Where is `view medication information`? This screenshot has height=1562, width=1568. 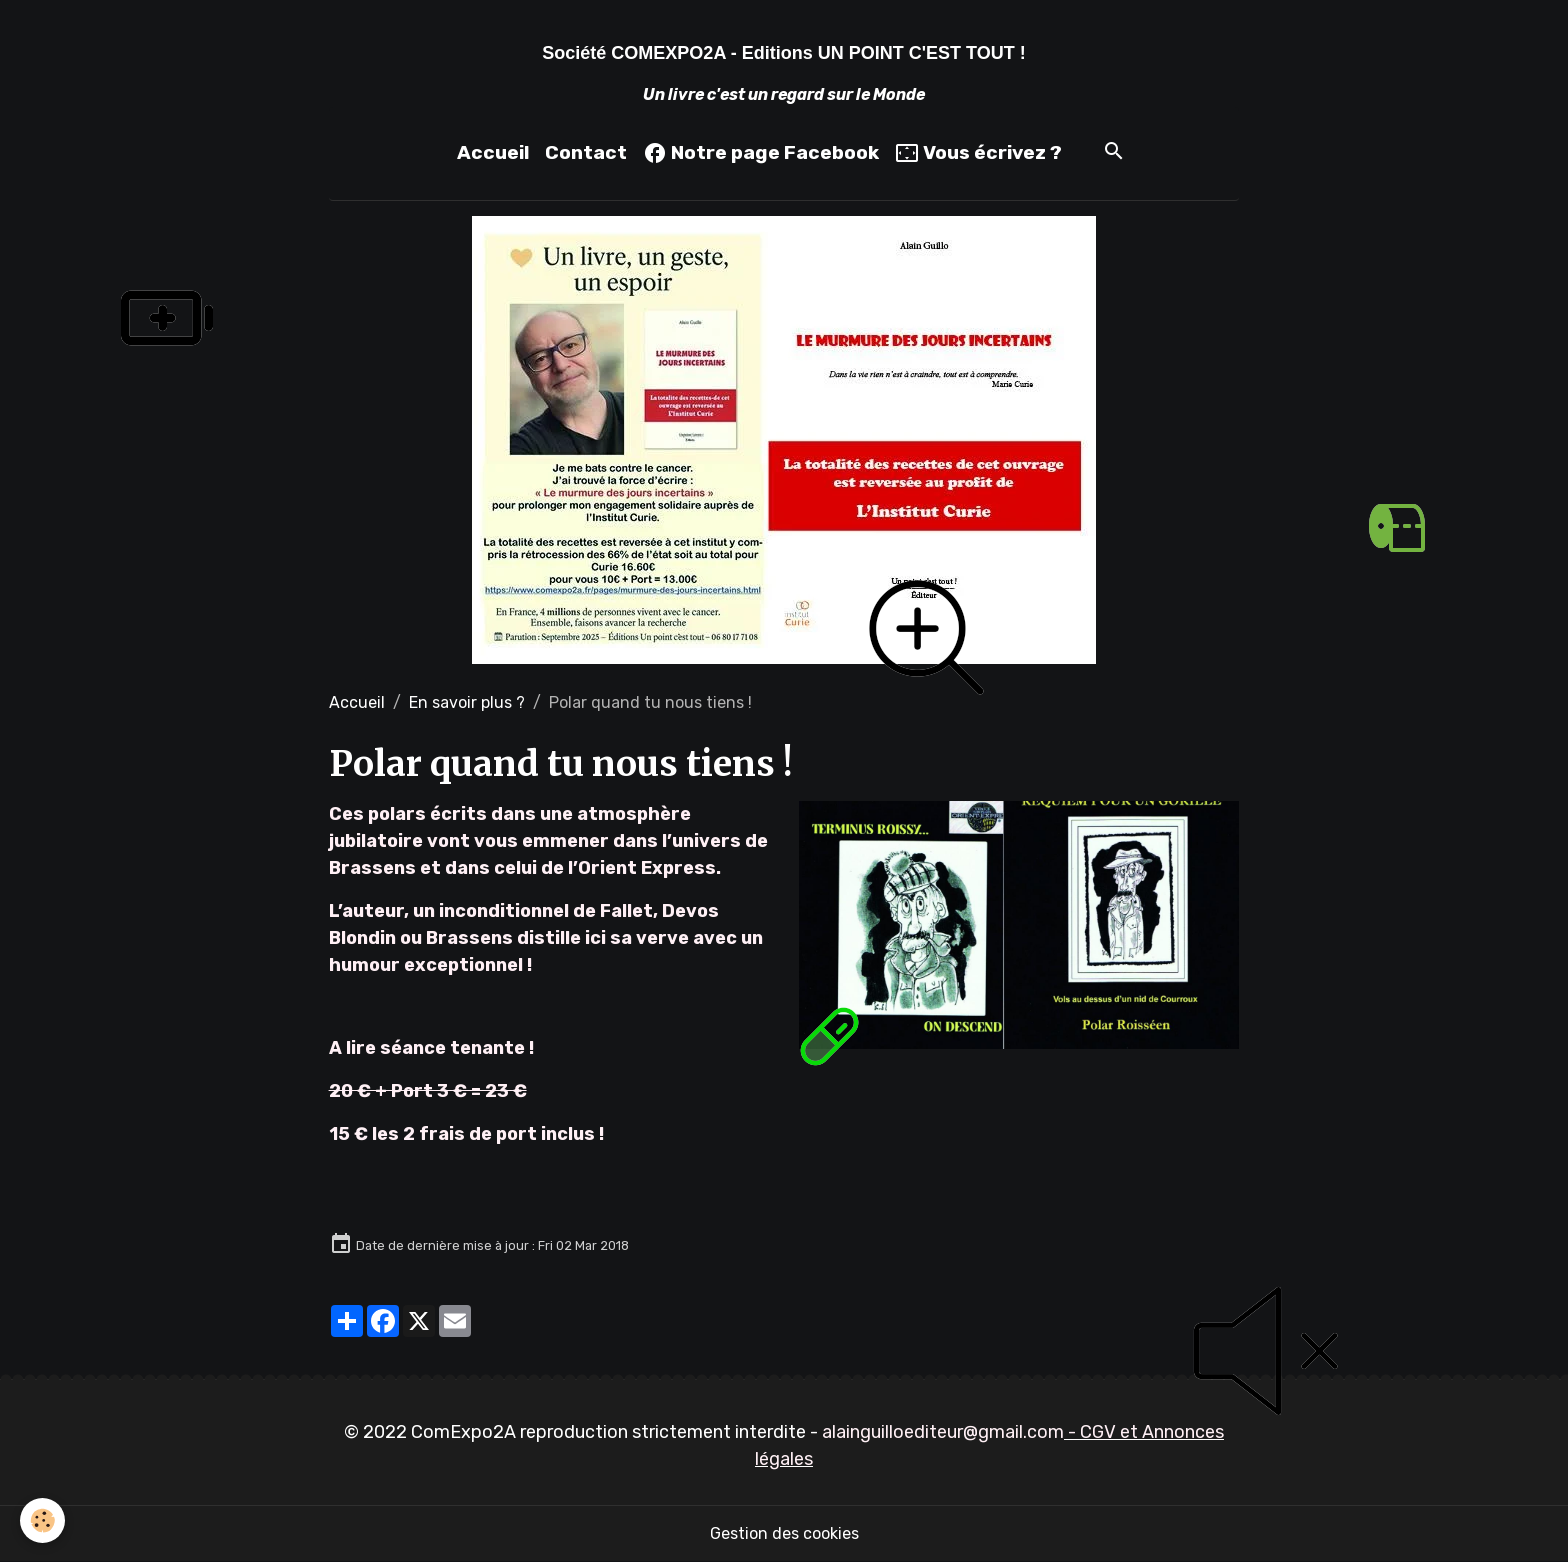
view medication information is located at coordinates (829, 1036).